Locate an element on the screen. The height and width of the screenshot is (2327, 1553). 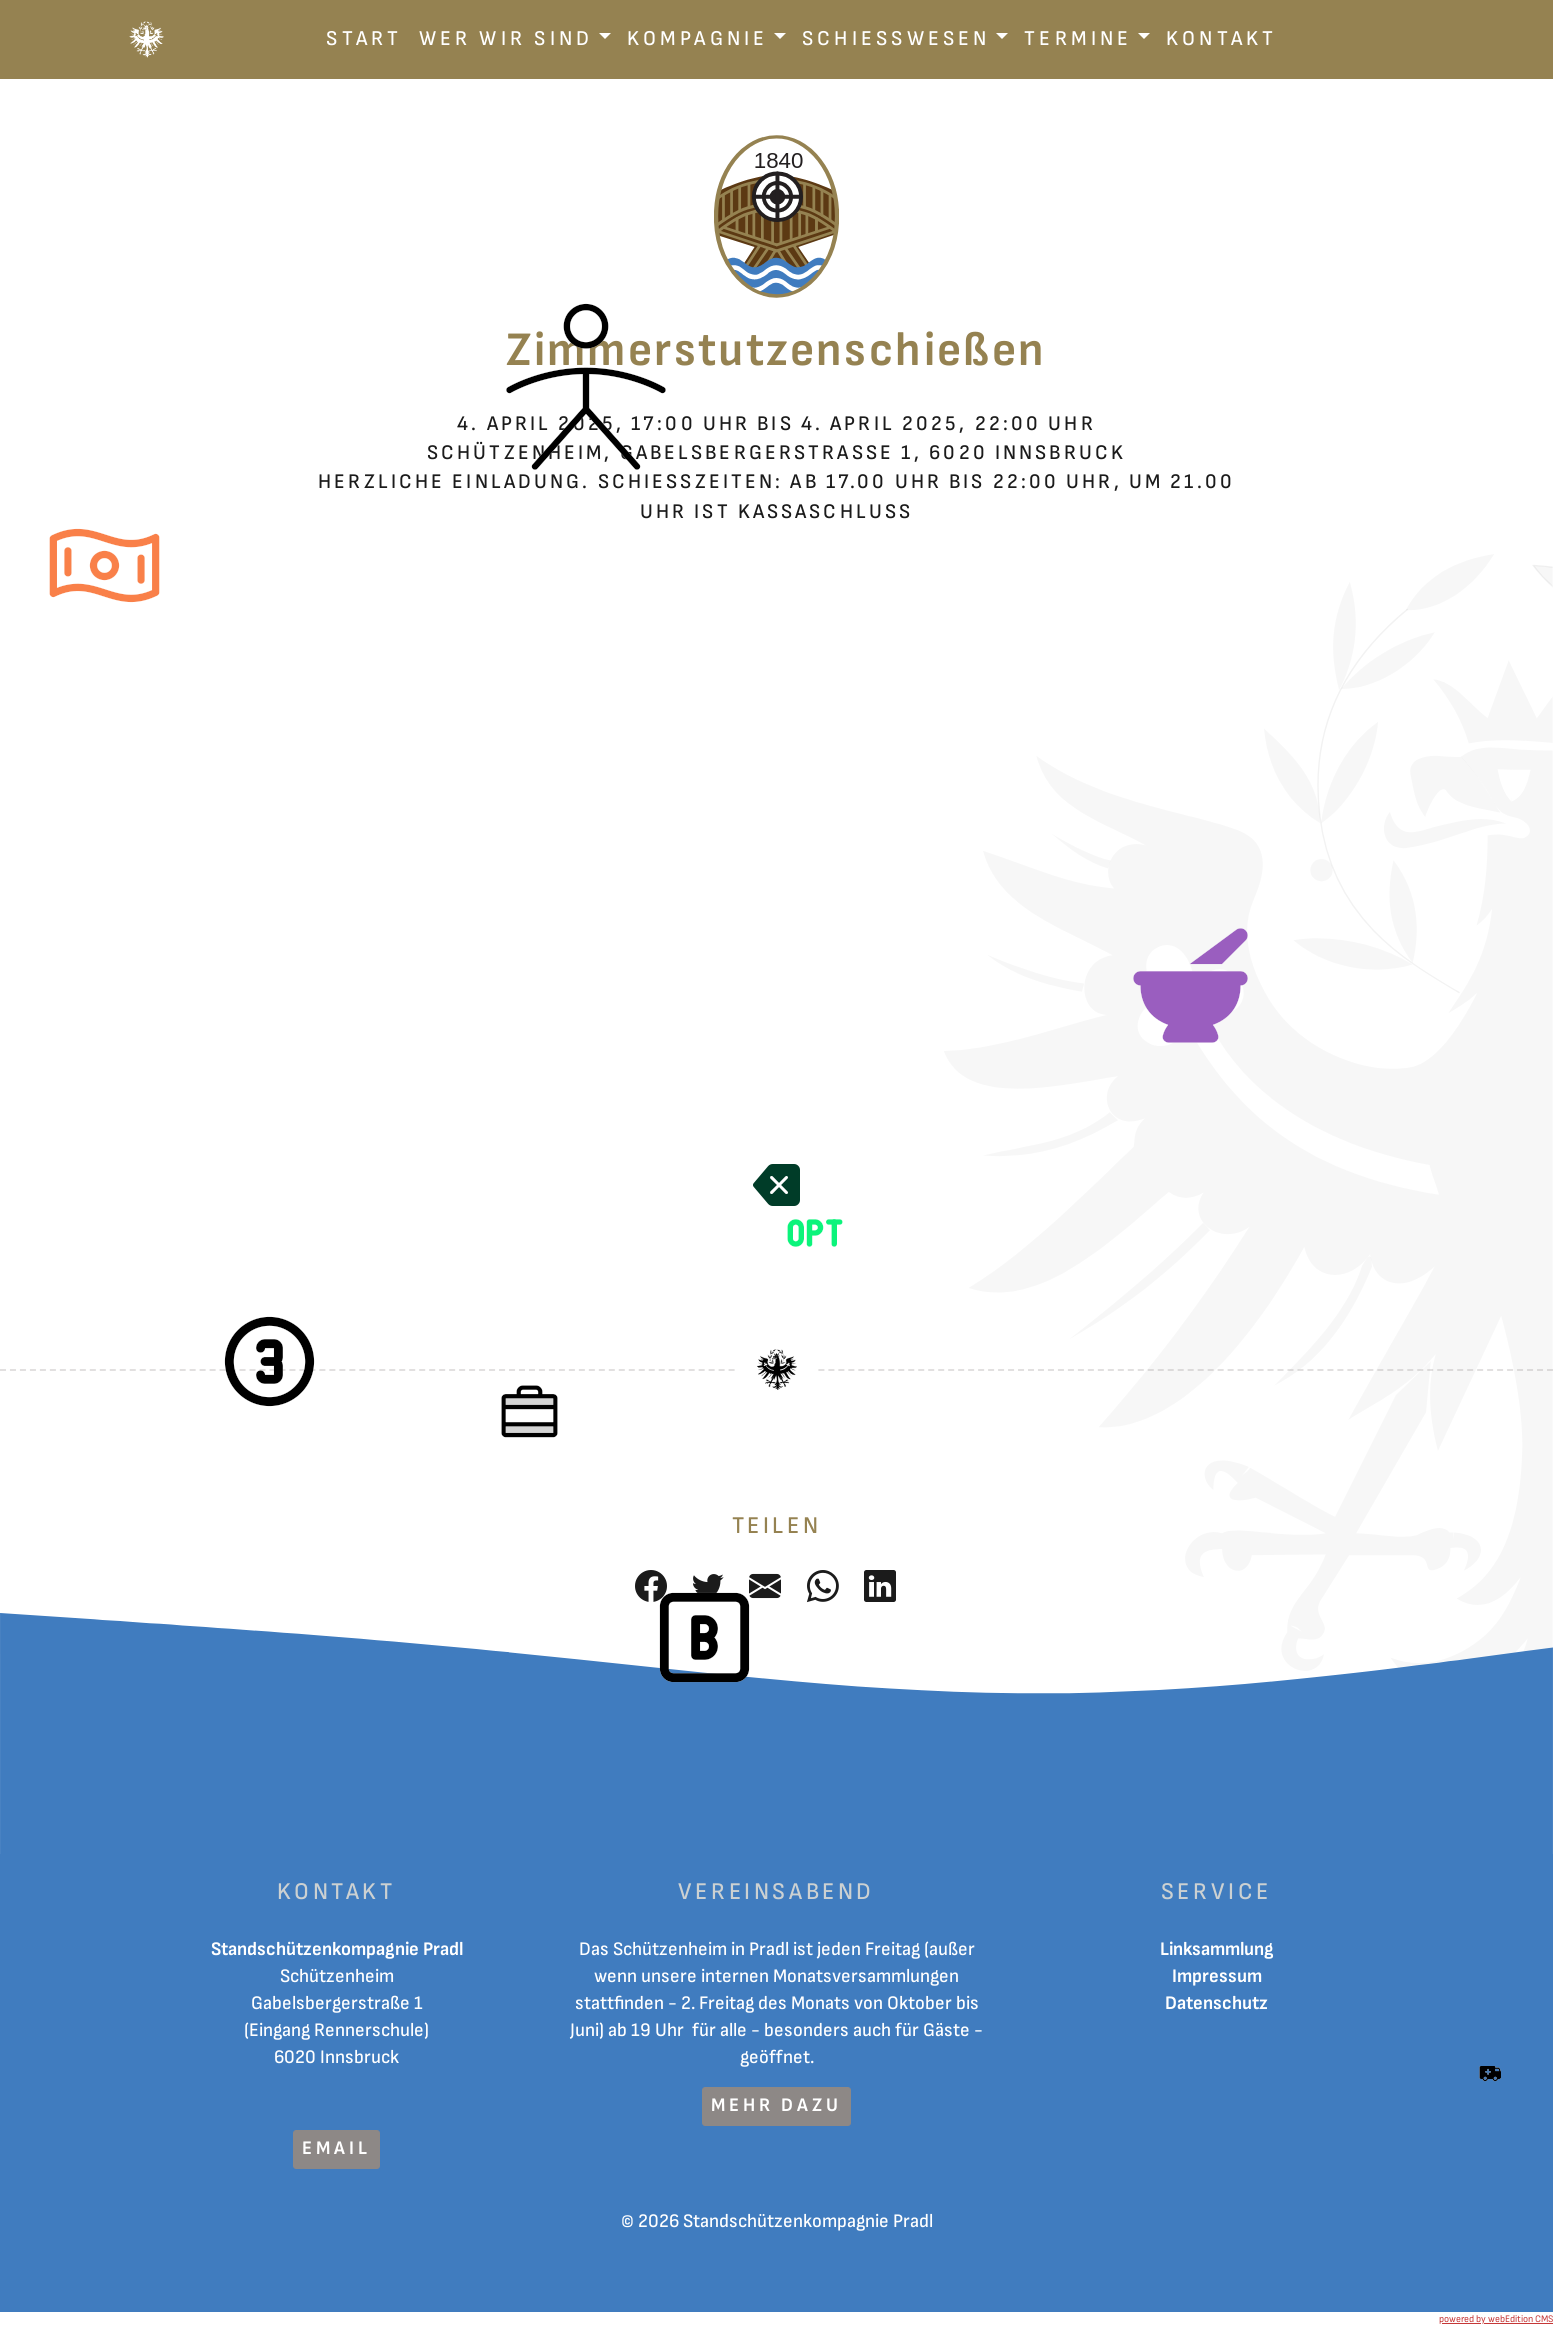
access work documents or business tools is located at coordinates (529, 1413).